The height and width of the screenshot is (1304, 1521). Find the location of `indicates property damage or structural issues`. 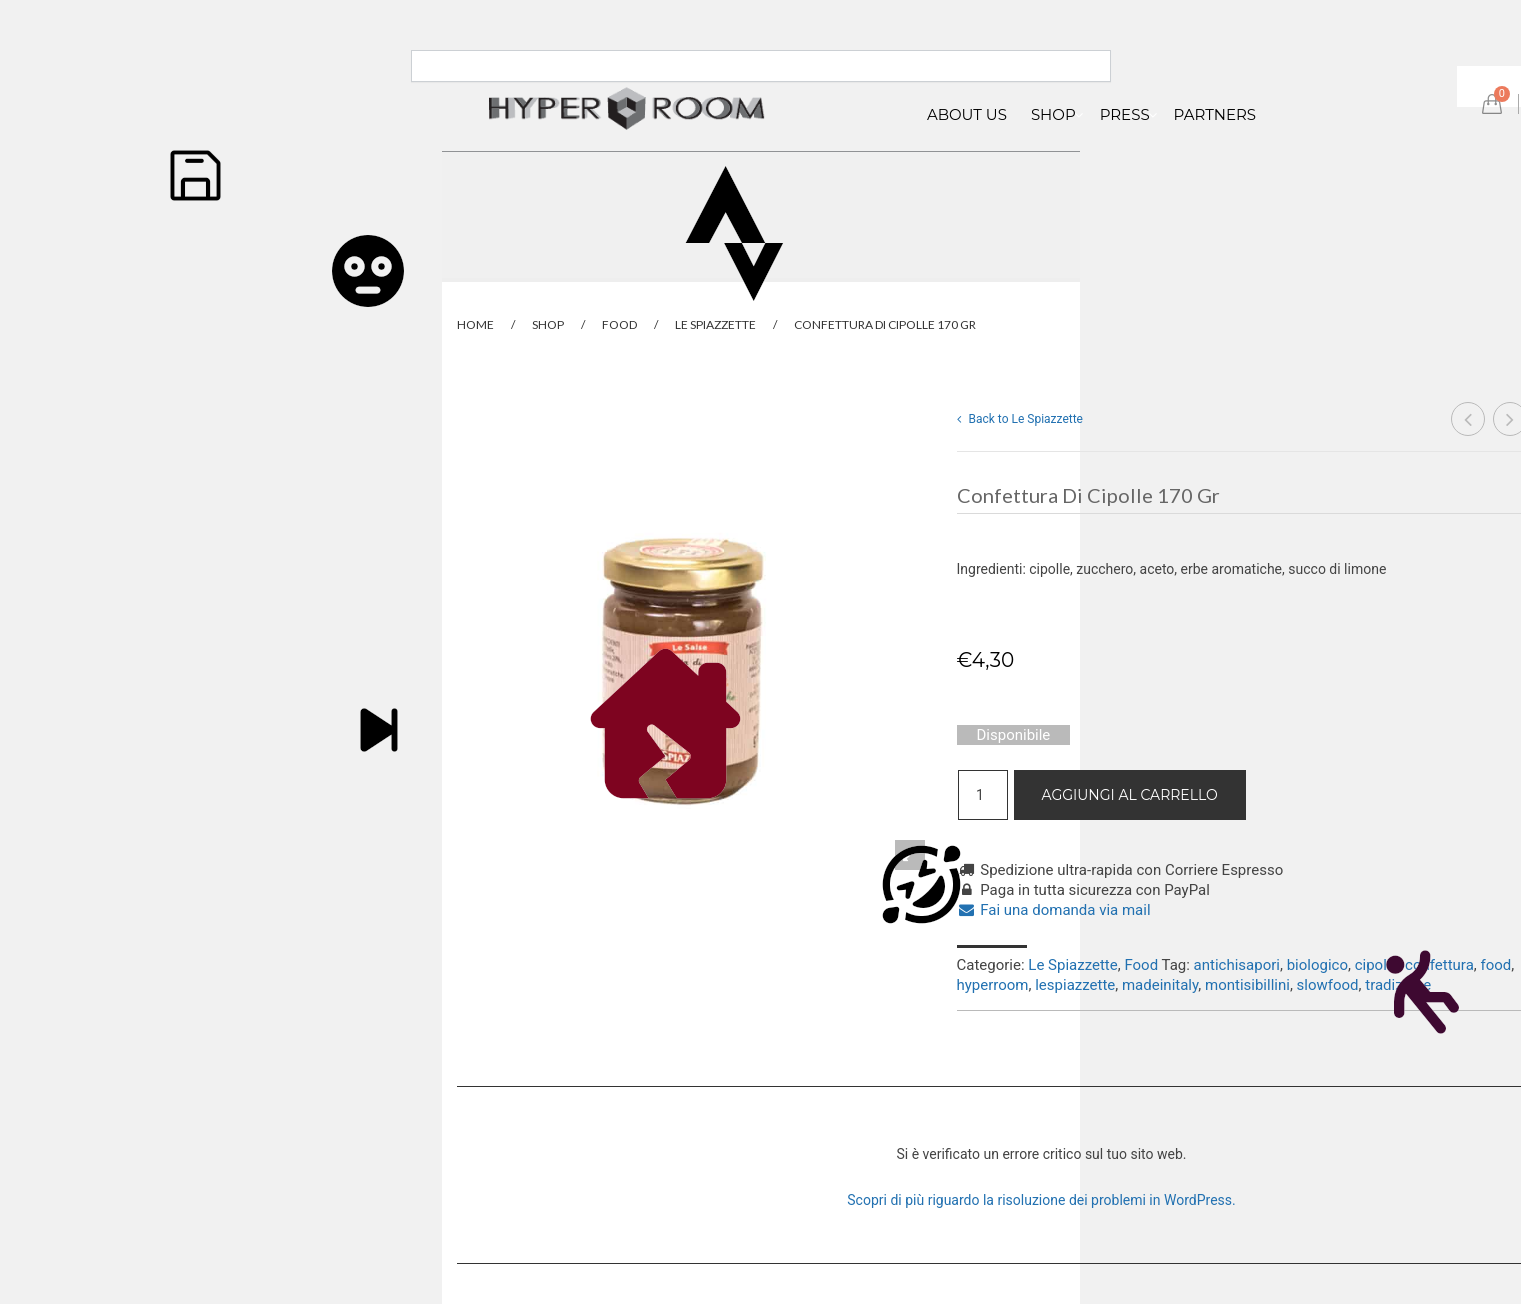

indicates property damage or structural issues is located at coordinates (665, 723).